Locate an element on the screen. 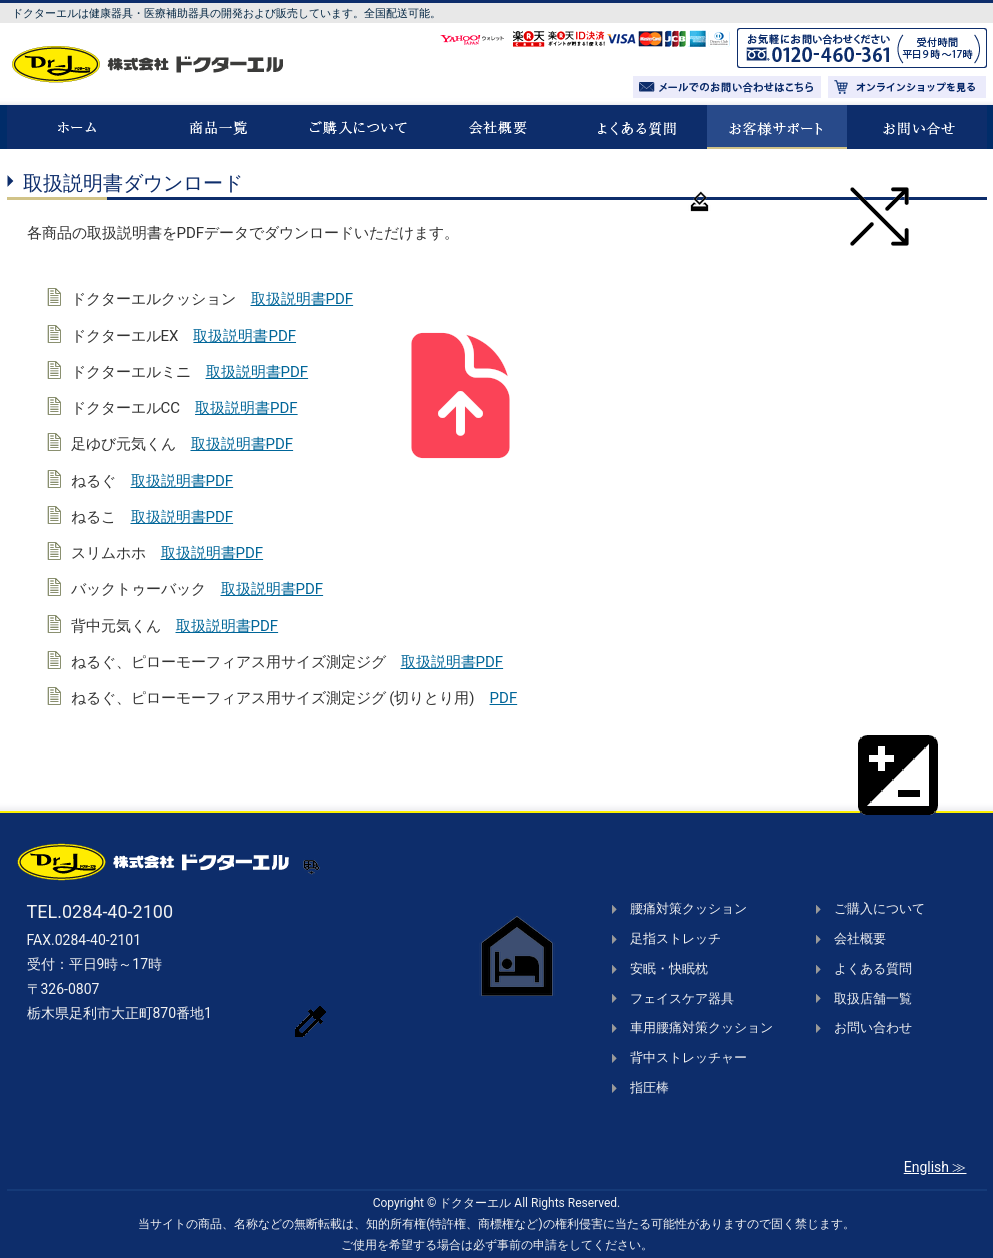  pick a color from the image using the eyedropper tool is located at coordinates (310, 1021).